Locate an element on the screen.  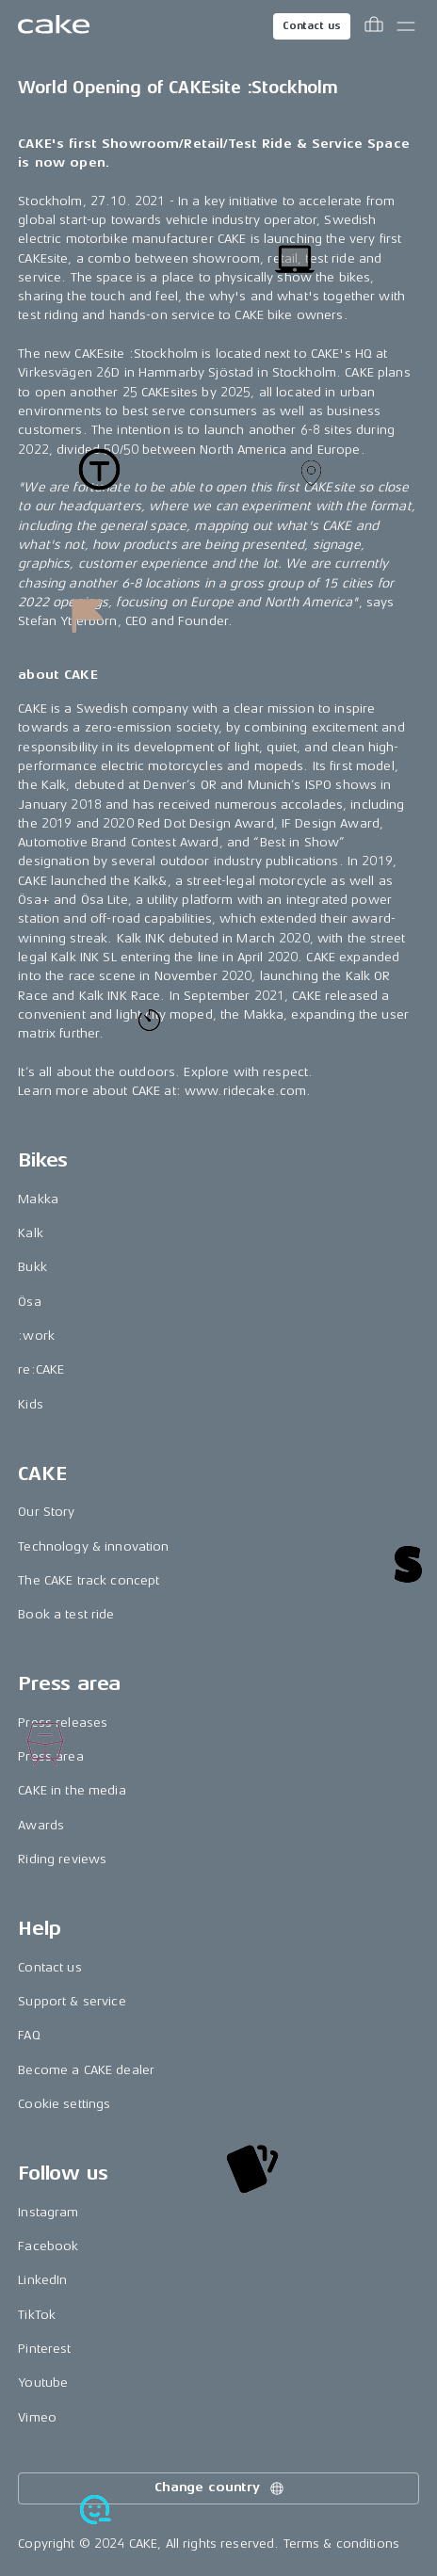
remove a reaction or emoji is located at coordinates (94, 2509).